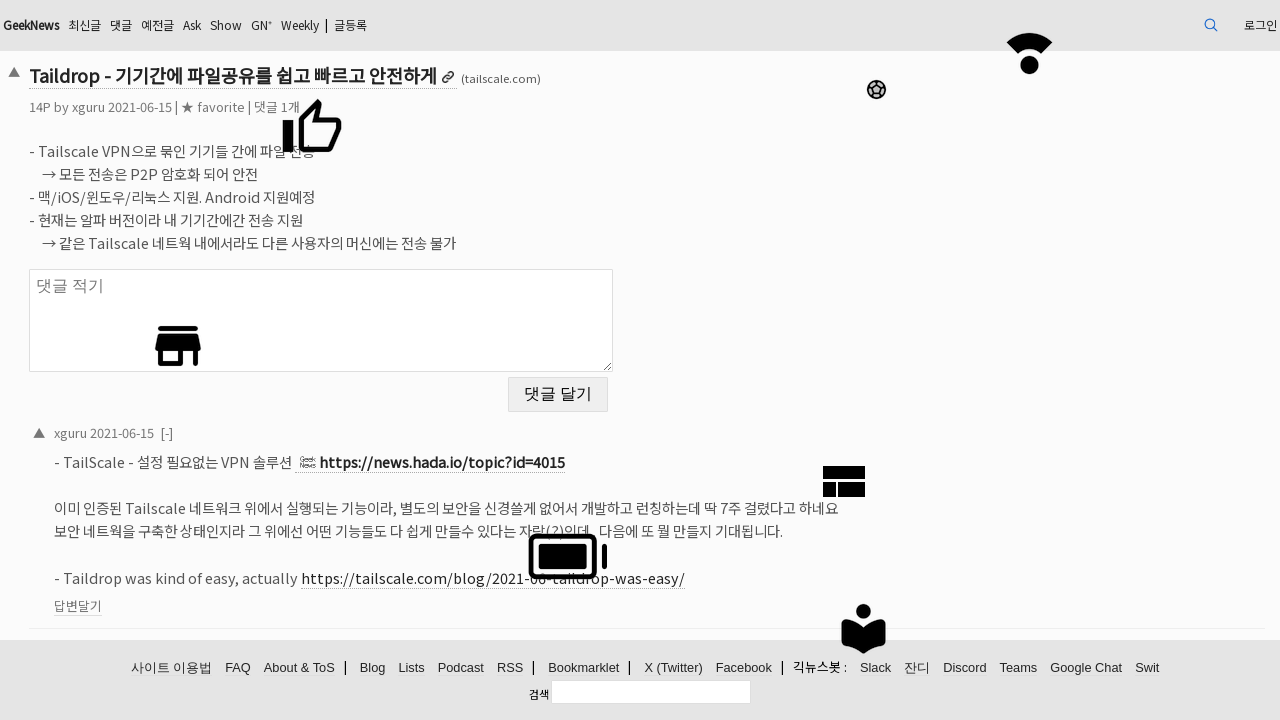 This screenshot has height=720, width=1280. I want to click on access local library services, so click(863, 628).